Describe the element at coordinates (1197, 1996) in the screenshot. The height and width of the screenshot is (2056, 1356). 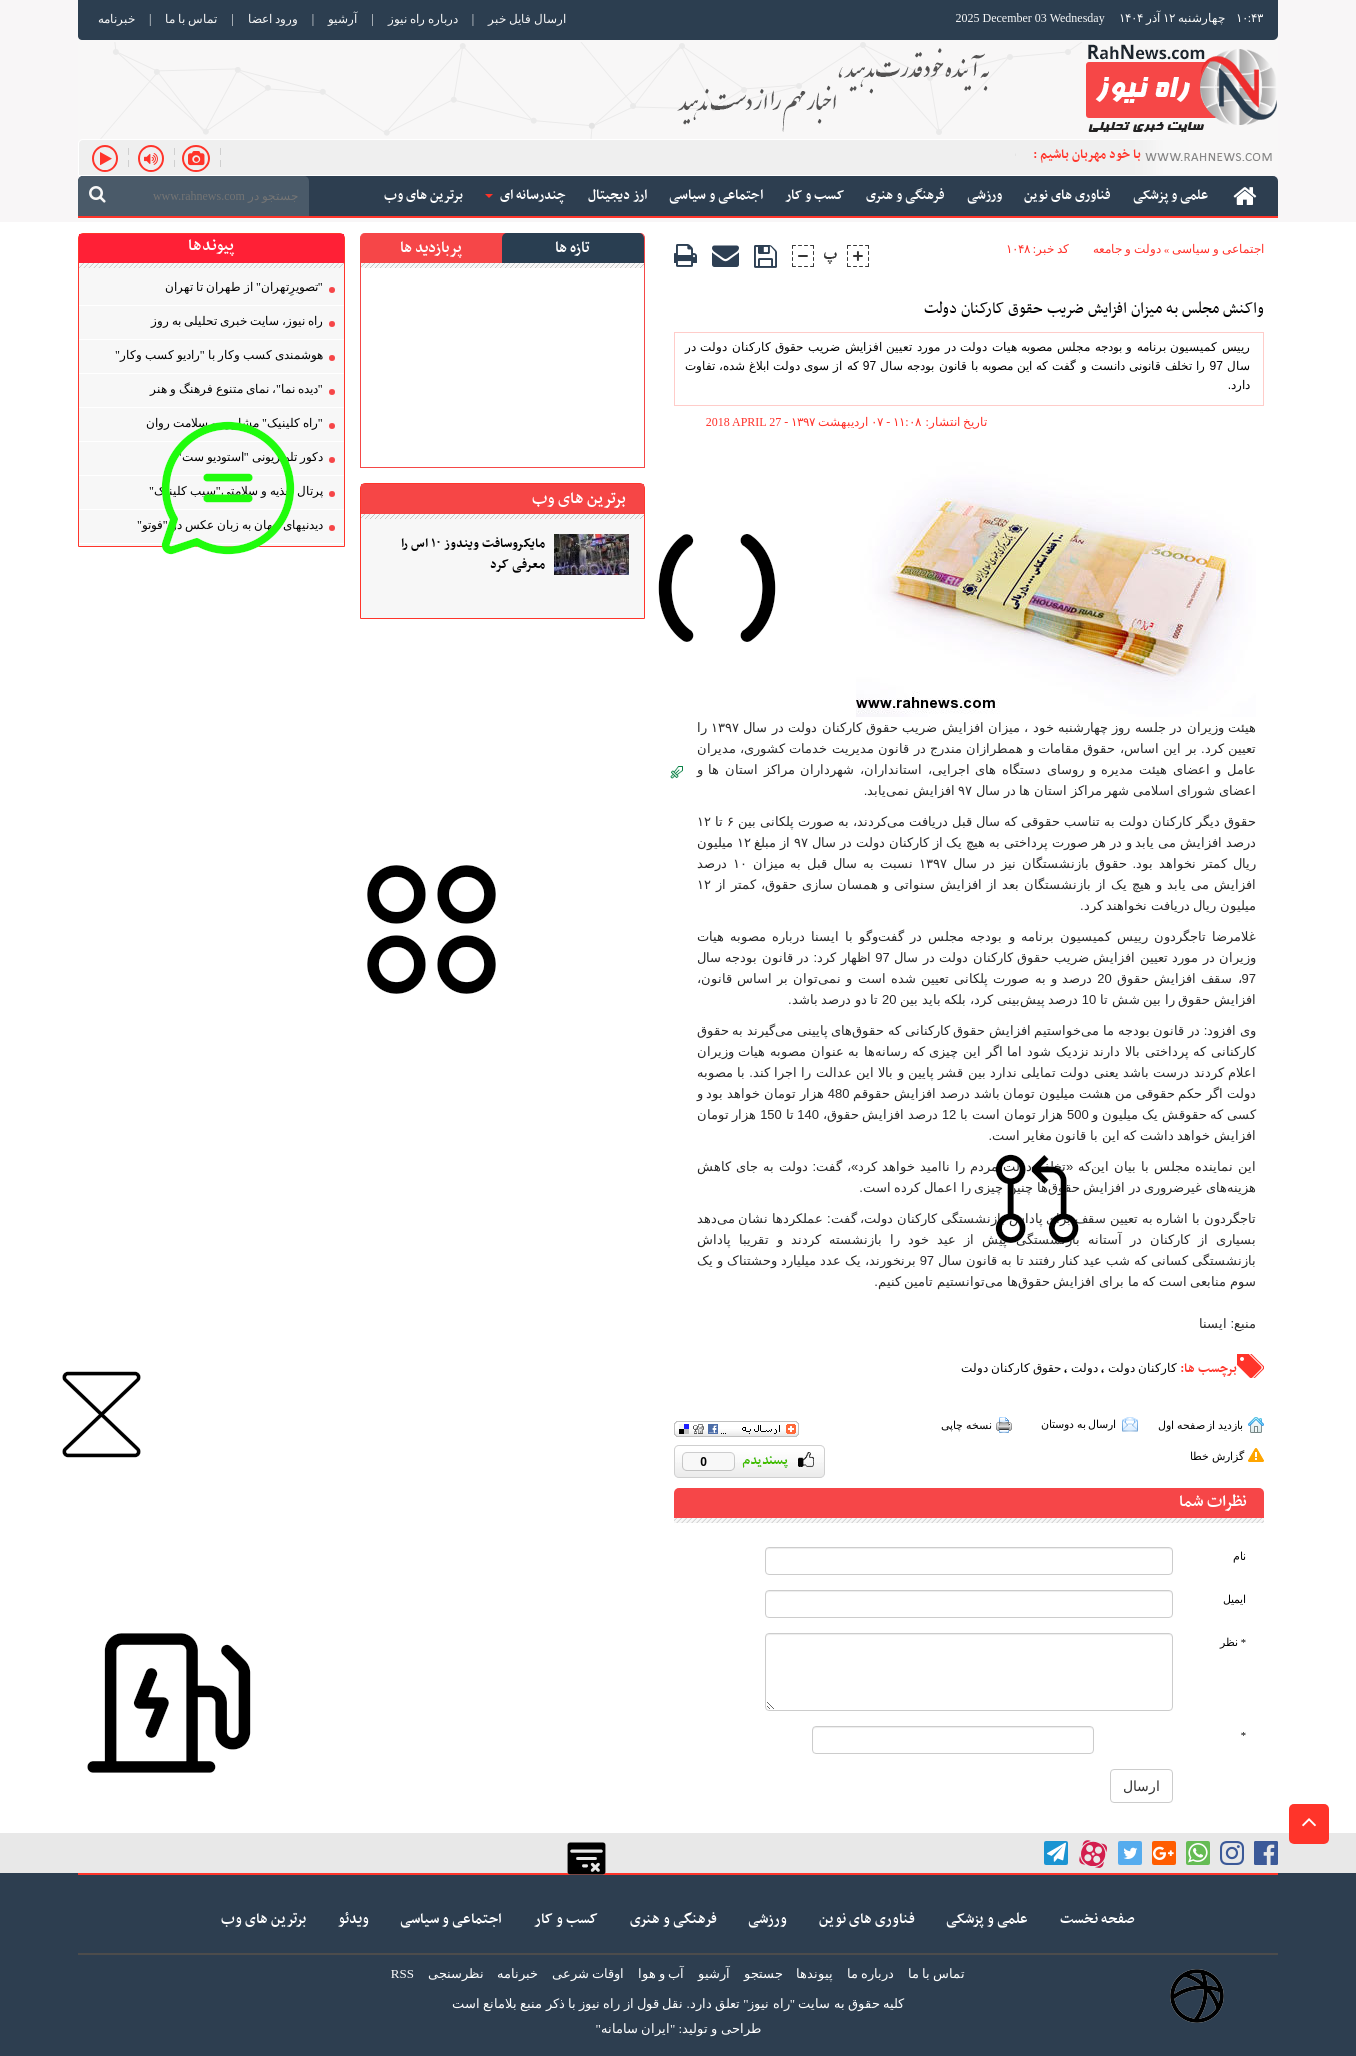
I see `access games or entertainment features` at that location.